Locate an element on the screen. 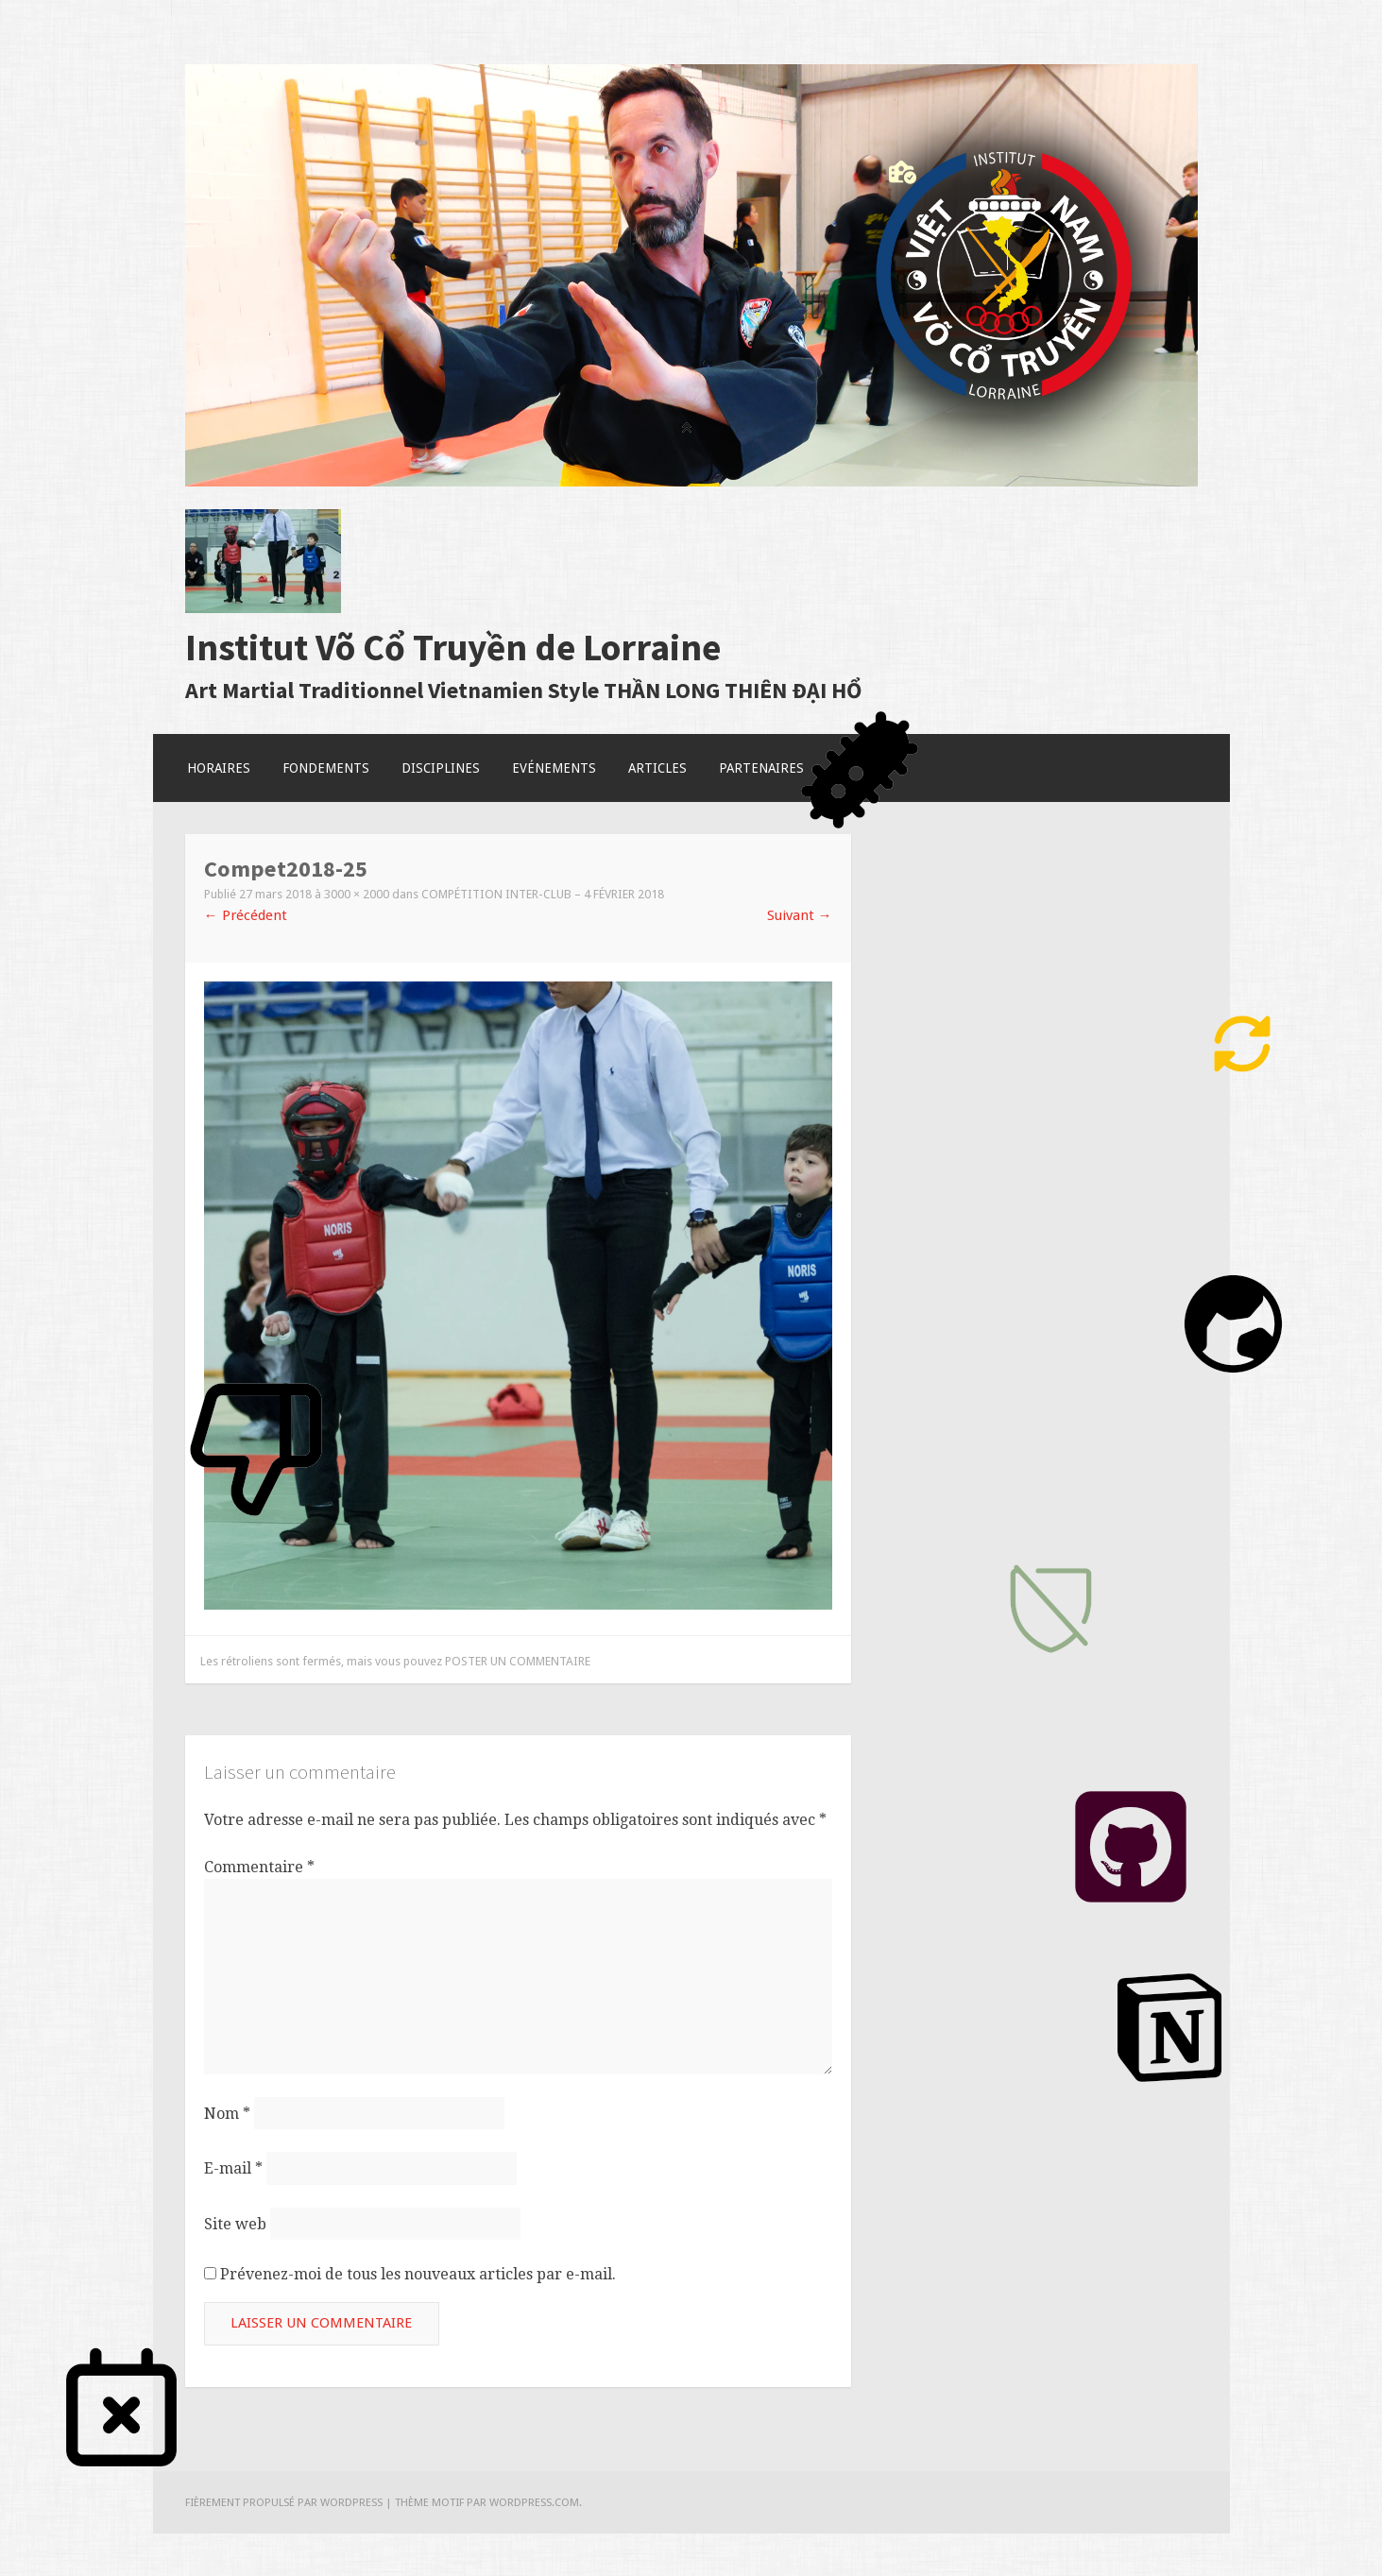  switch to international or global settings is located at coordinates (1233, 1323).